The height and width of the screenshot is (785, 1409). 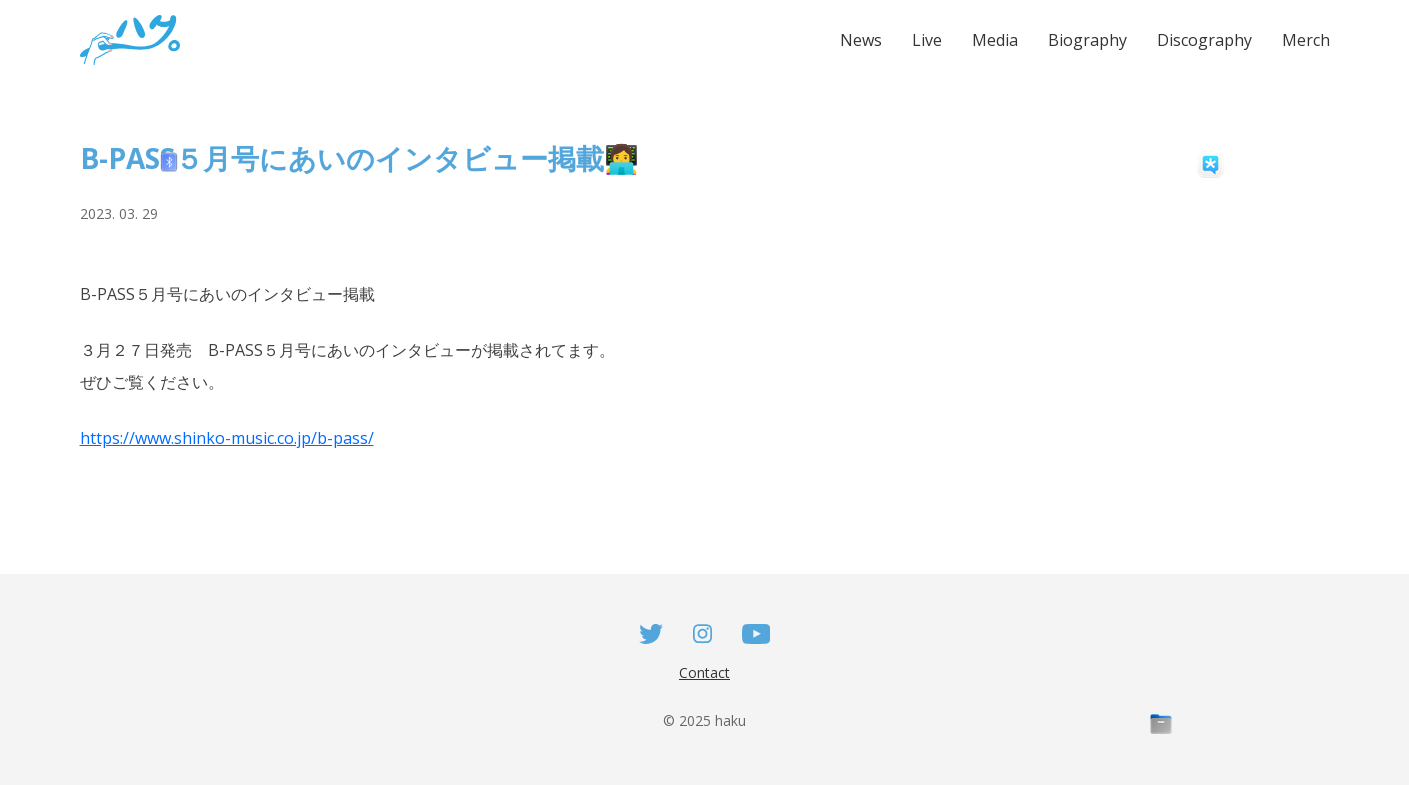 What do you see at coordinates (169, 162) in the screenshot?
I see `access bluetooth settings` at bounding box center [169, 162].